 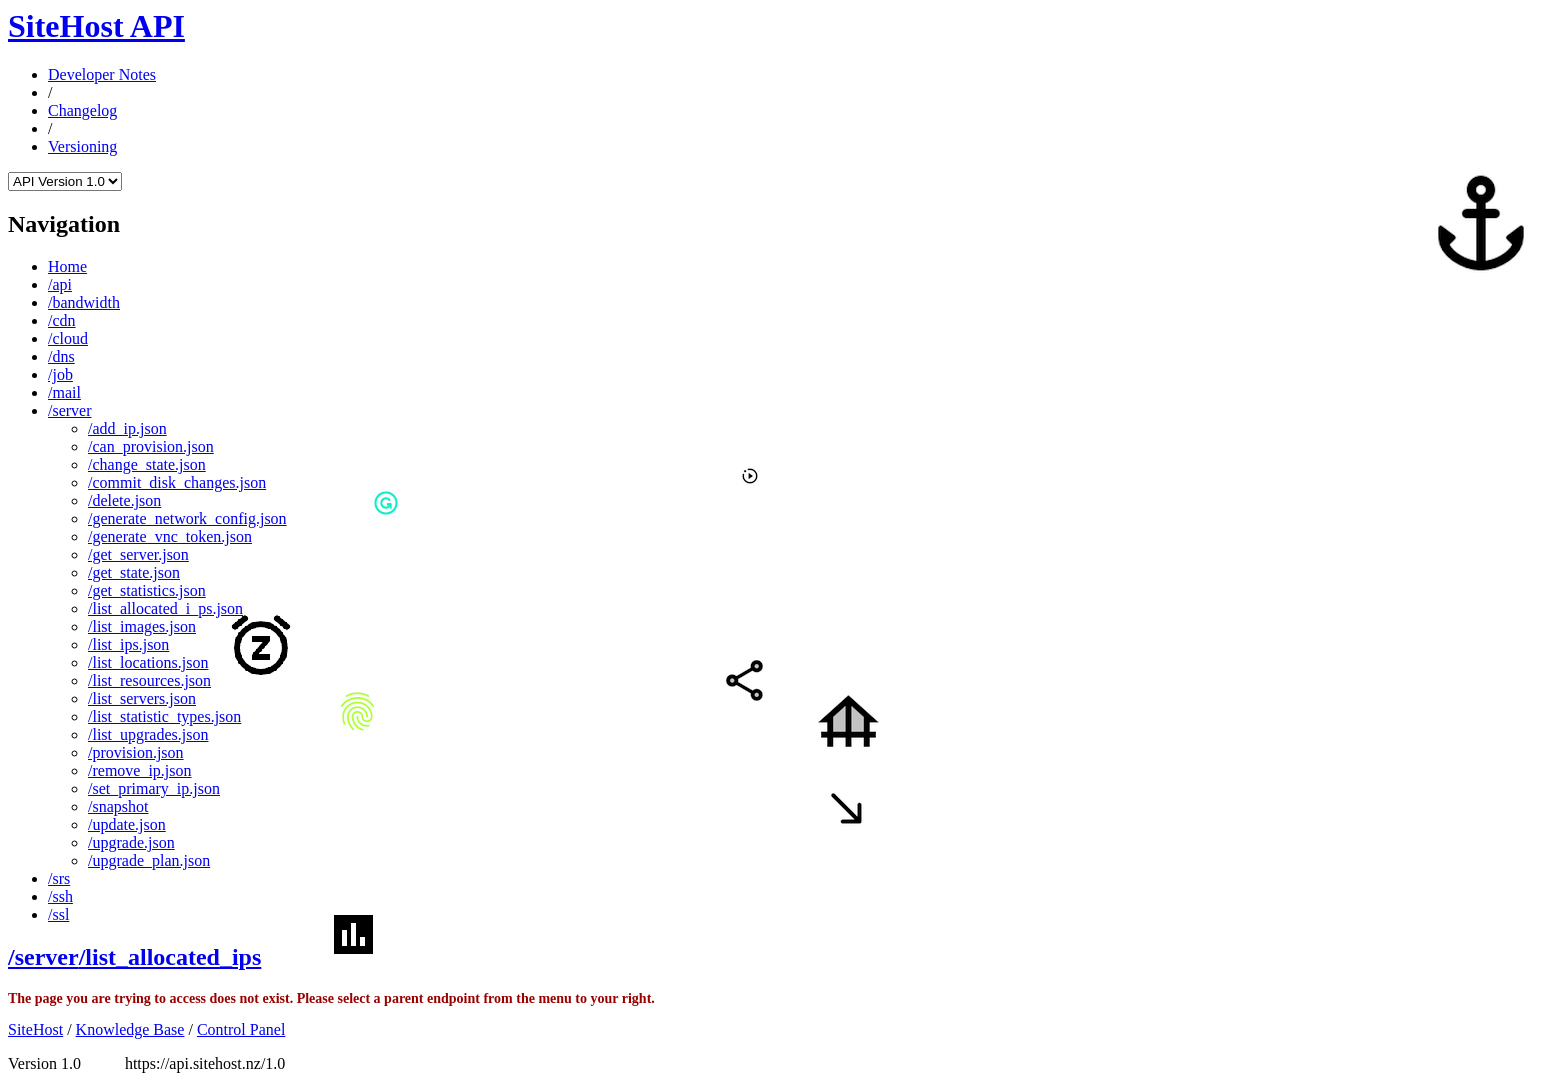 I want to click on authenticate with fingerprint, so click(x=357, y=711).